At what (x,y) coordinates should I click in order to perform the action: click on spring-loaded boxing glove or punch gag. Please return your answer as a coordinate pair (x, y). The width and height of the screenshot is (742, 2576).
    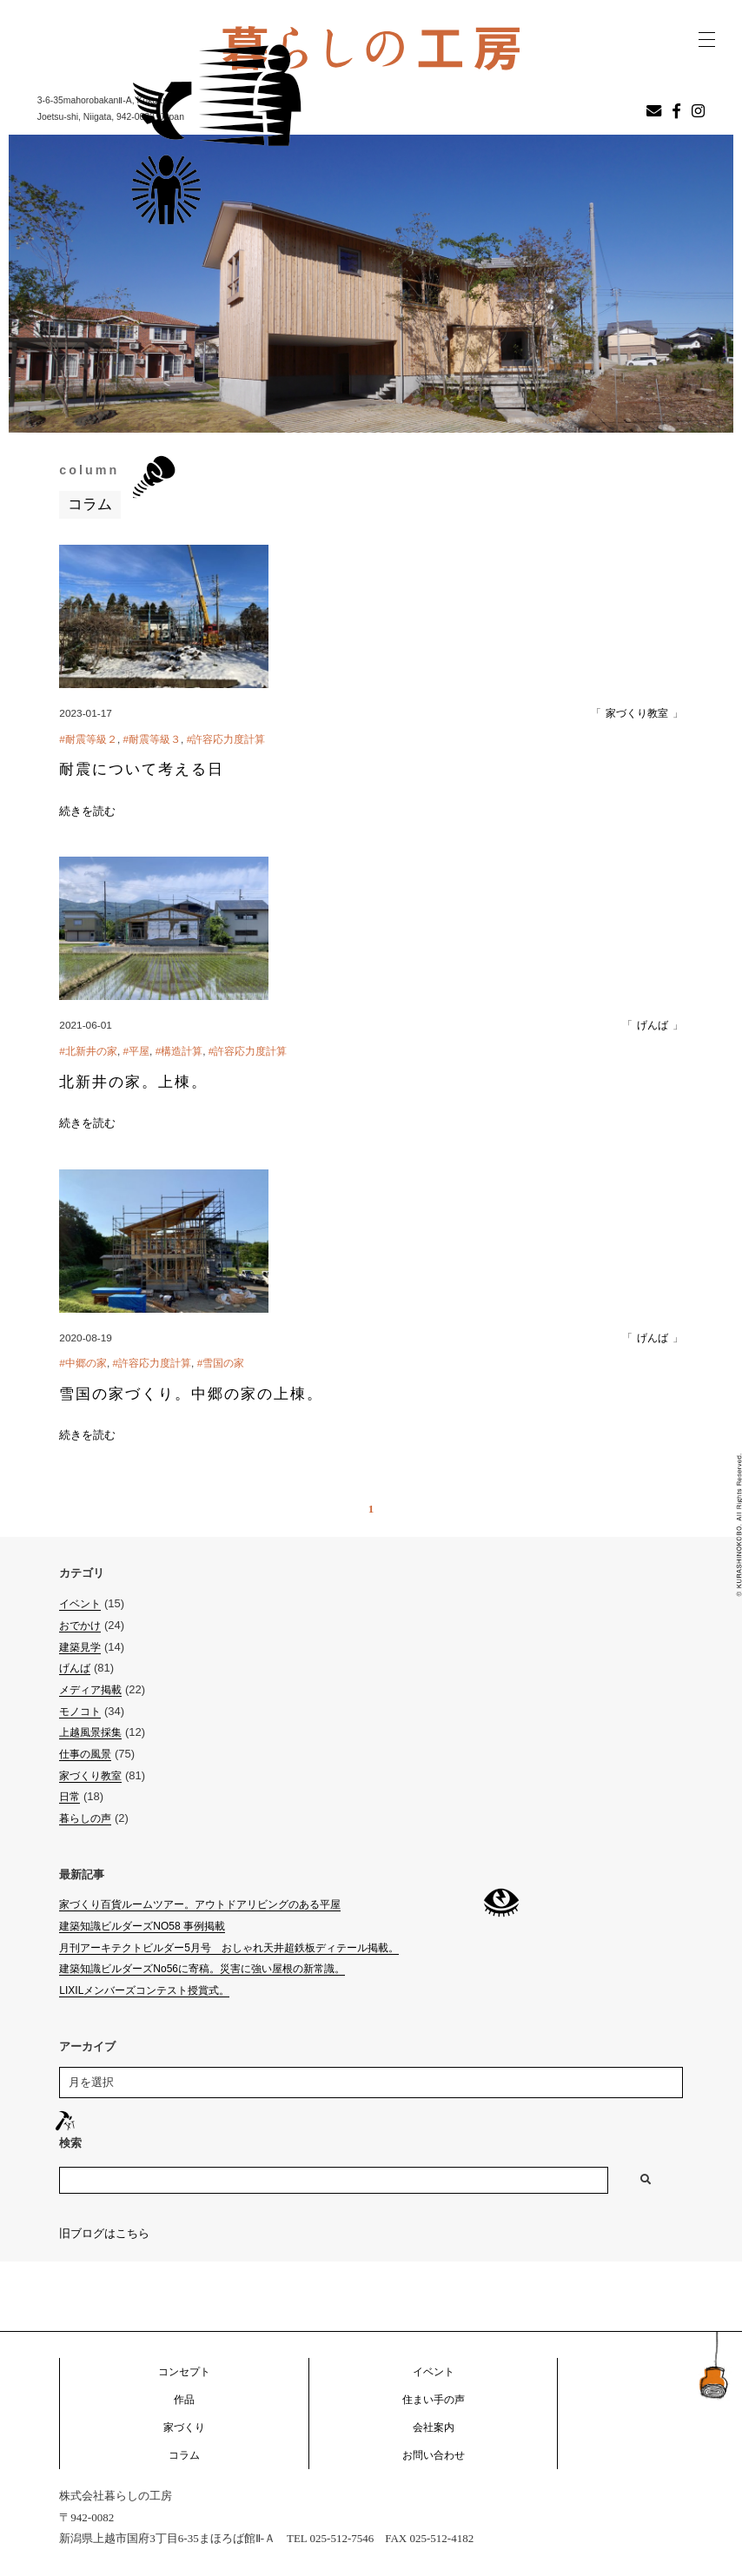
    Looking at the image, I should click on (154, 477).